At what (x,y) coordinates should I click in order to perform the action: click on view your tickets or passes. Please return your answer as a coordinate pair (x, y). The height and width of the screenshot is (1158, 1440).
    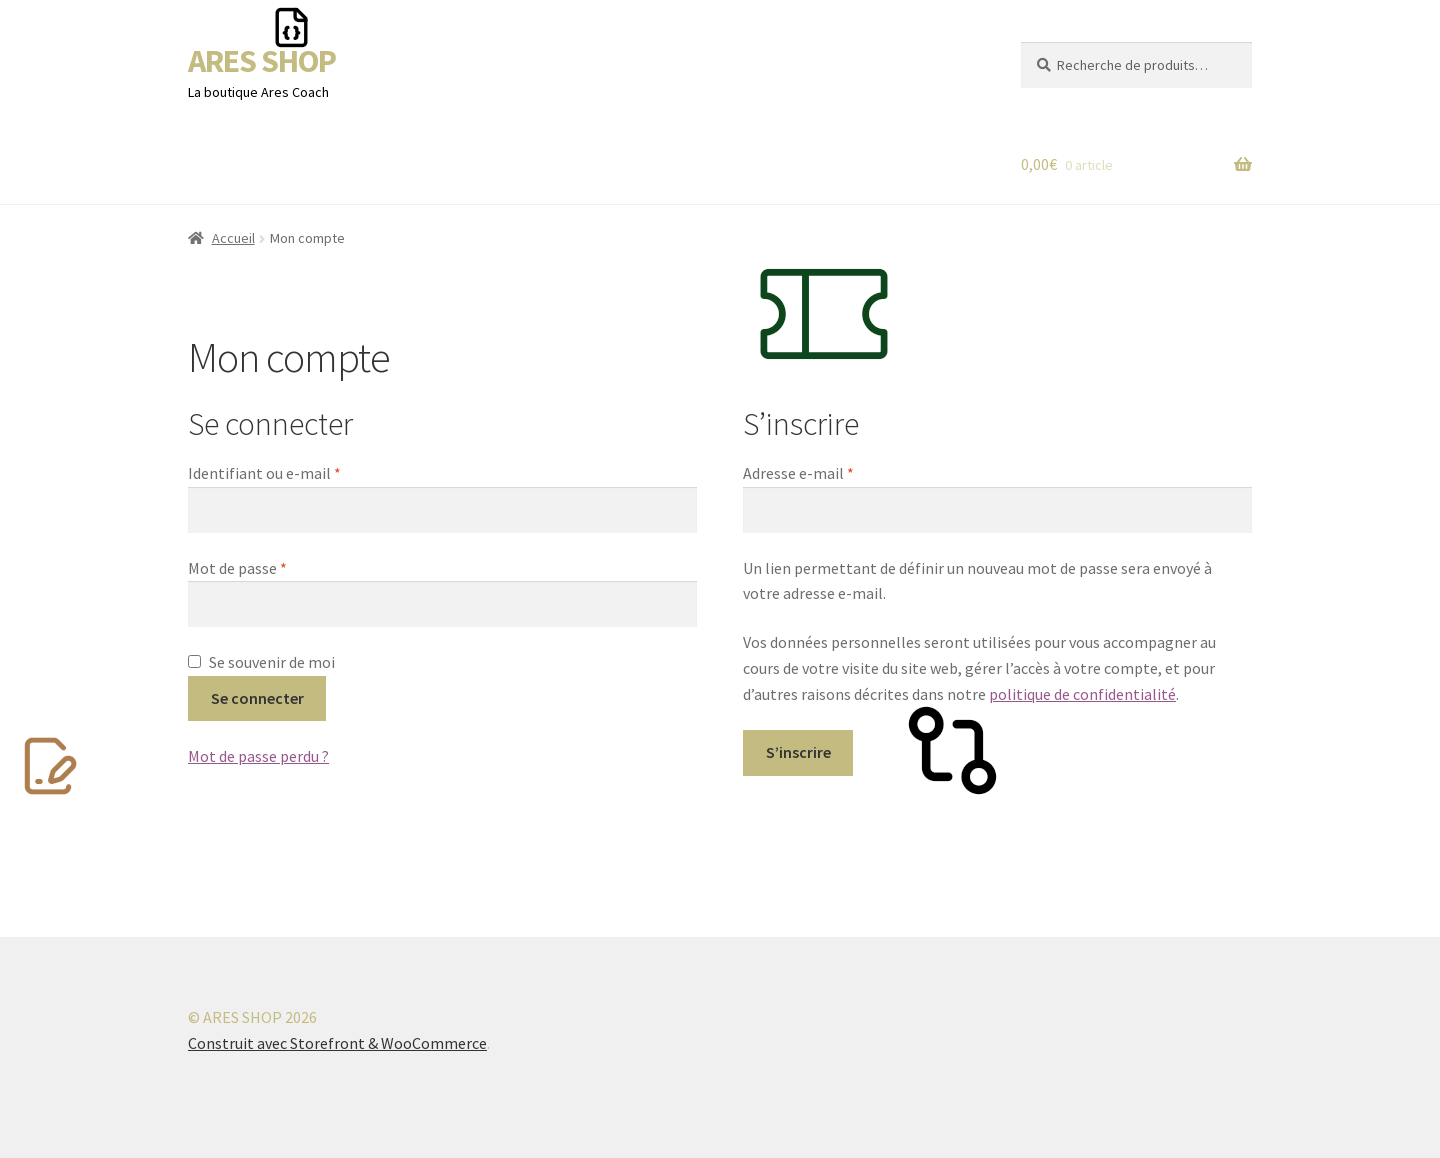
    Looking at the image, I should click on (824, 314).